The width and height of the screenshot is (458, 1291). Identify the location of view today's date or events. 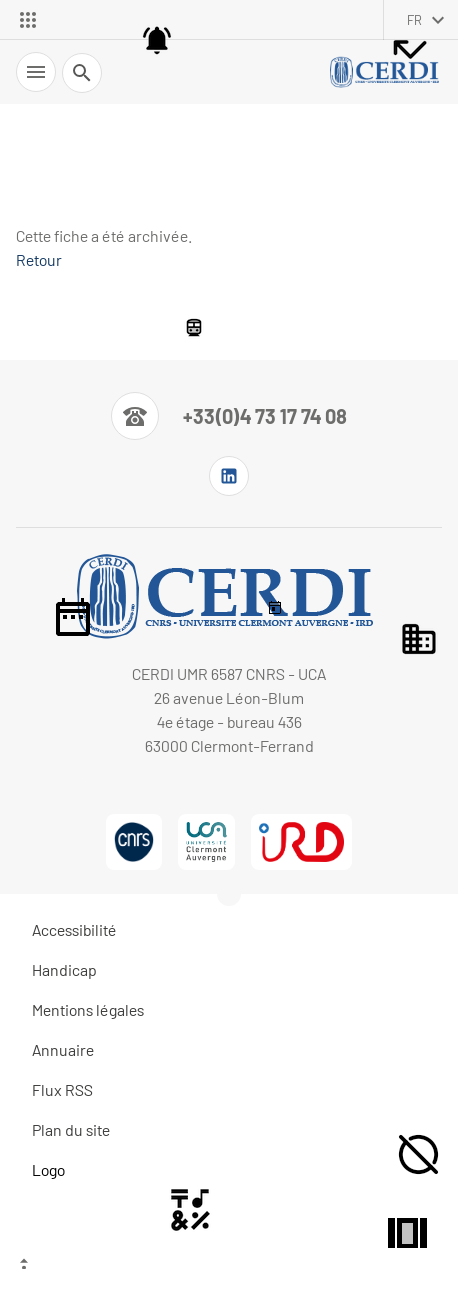
(275, 608).